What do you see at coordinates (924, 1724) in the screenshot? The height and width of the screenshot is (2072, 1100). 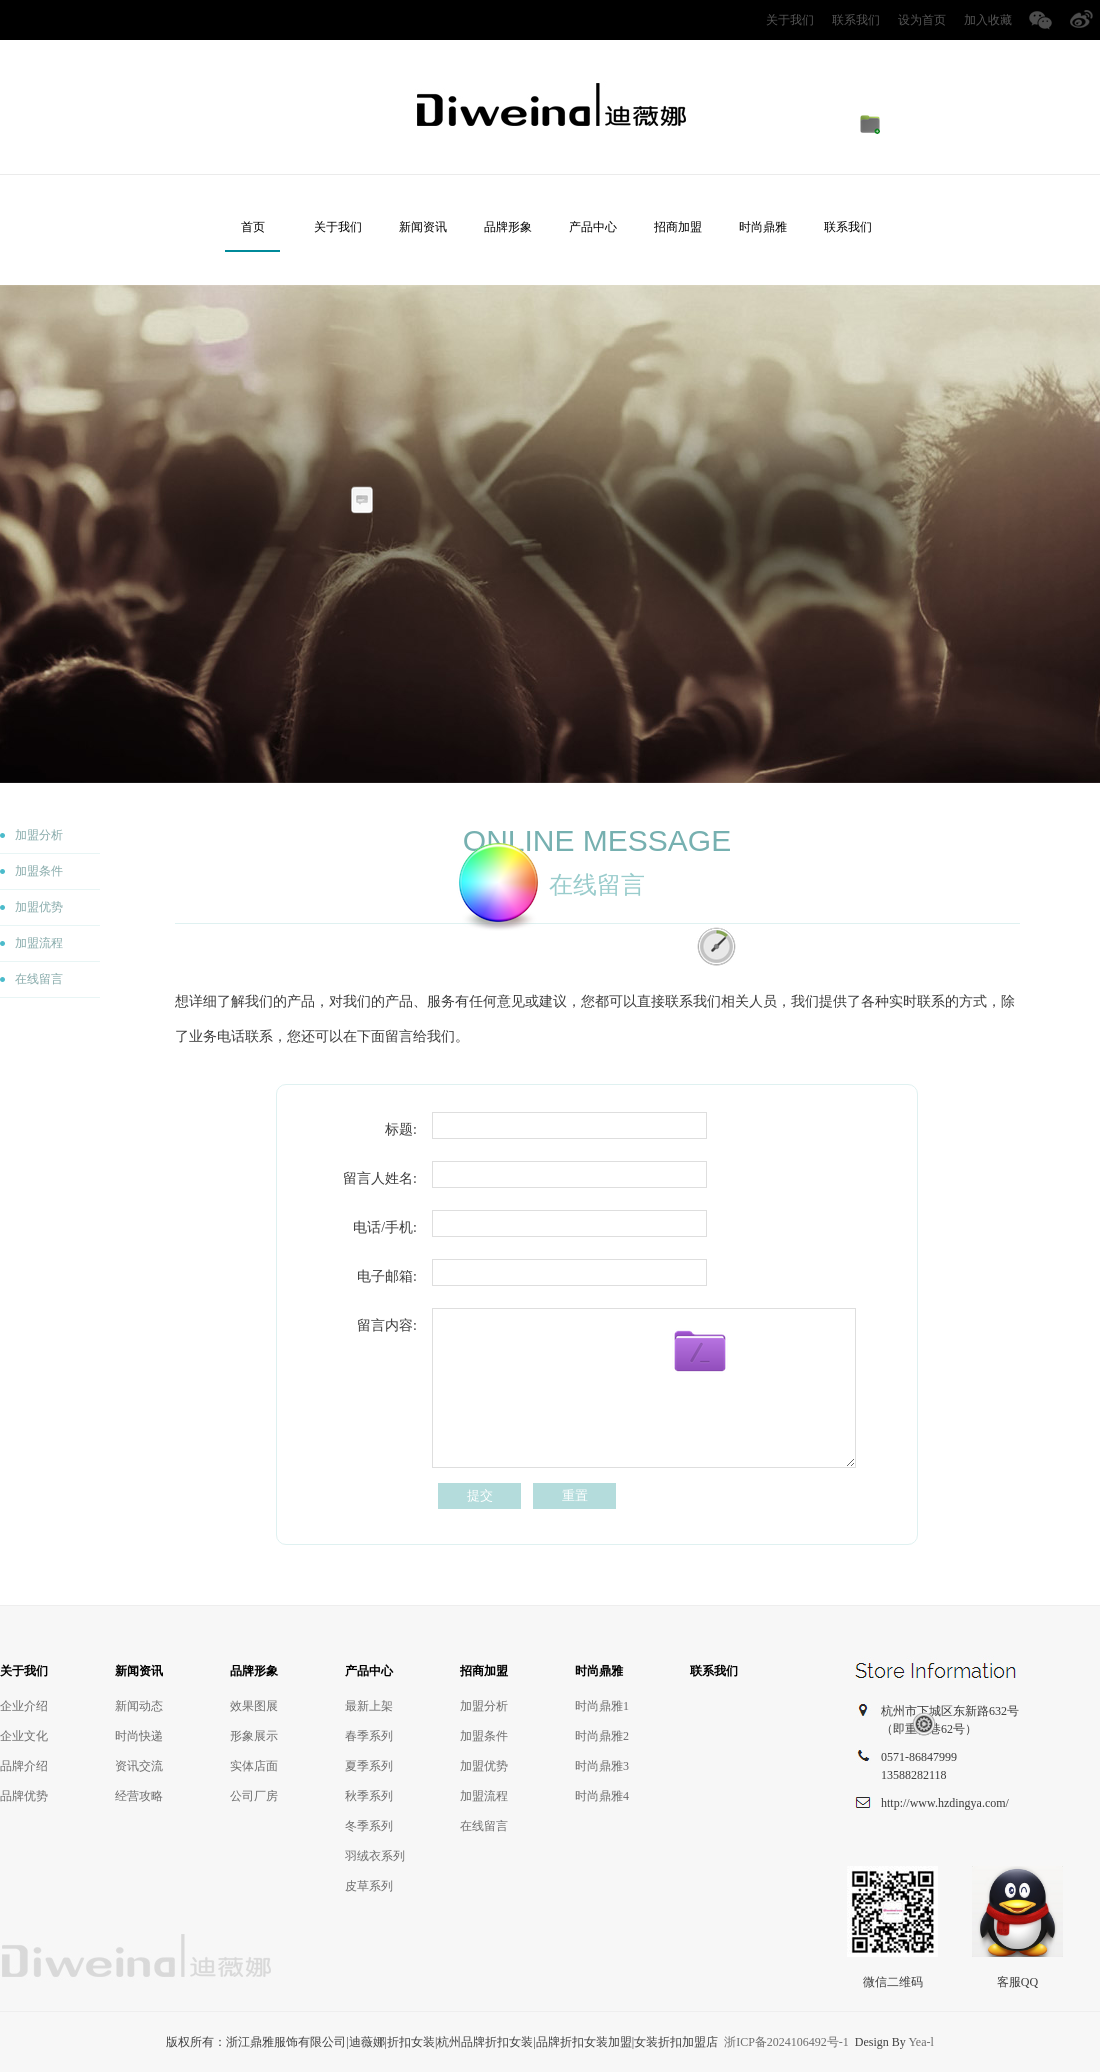 I see `view or edit document properties` at bounding box center [924, 1724].